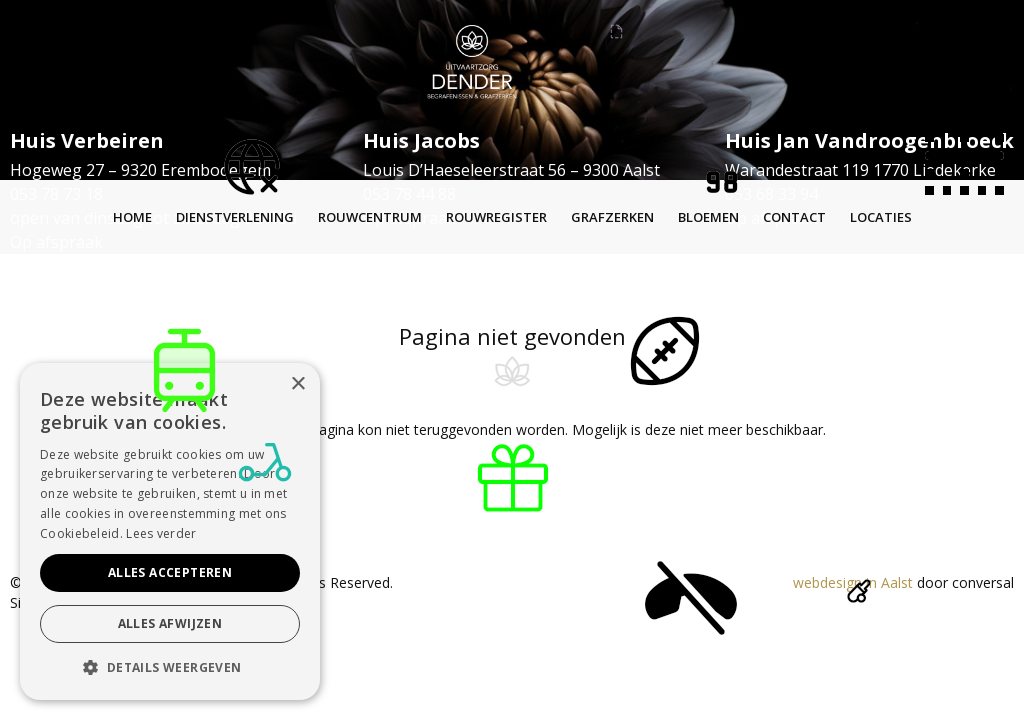 The height and width of the screenshot is (720, 1024). I want to click on access cricket sports content or scores, so click(859, 591).